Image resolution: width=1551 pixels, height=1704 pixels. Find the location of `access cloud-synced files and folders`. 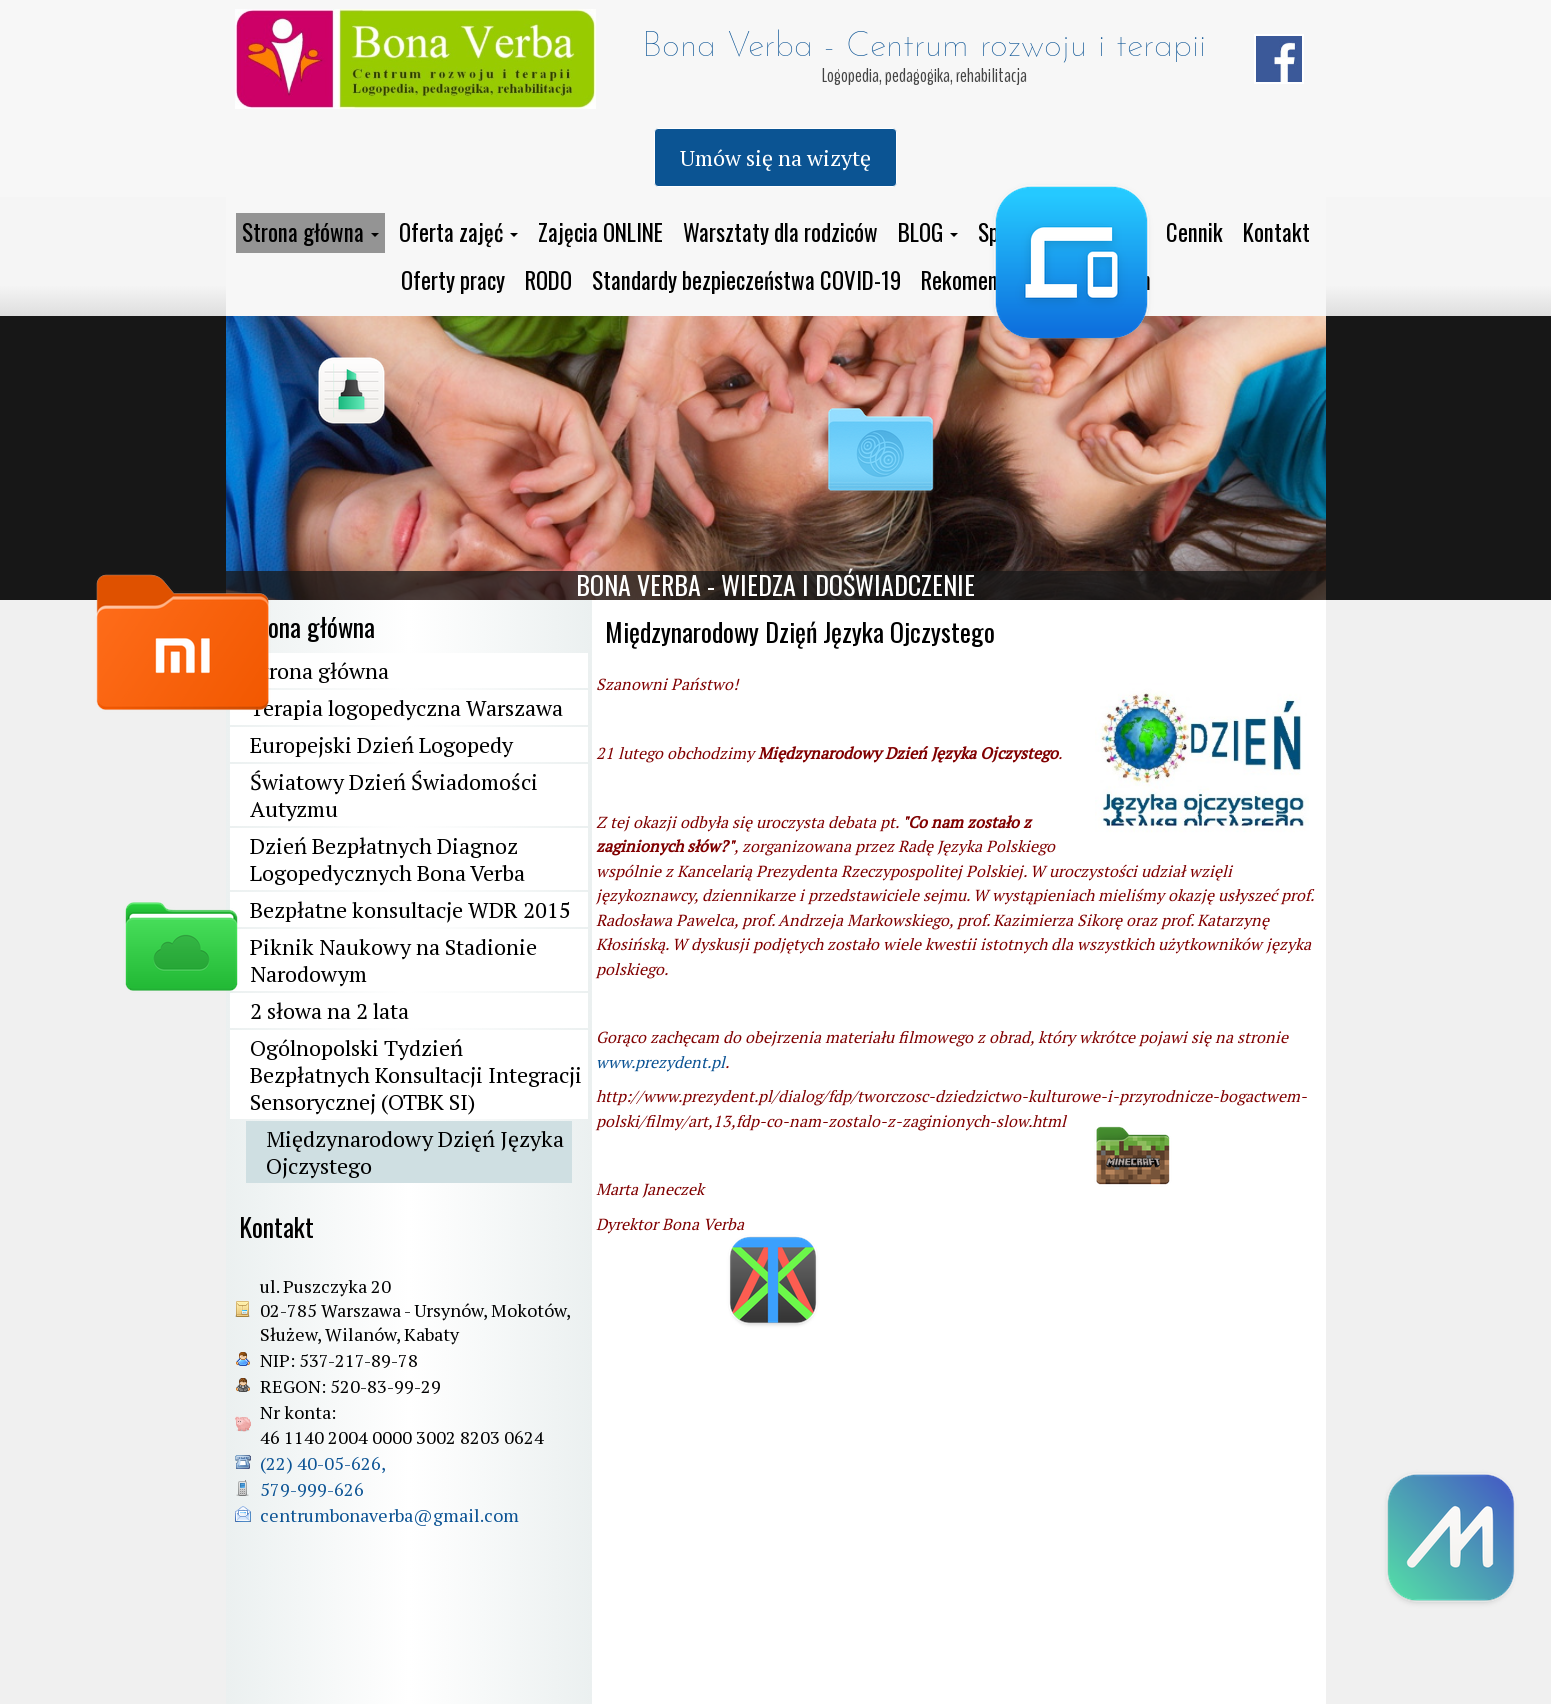

access cloud-synced files and folders is located at coordinates (181, 946).